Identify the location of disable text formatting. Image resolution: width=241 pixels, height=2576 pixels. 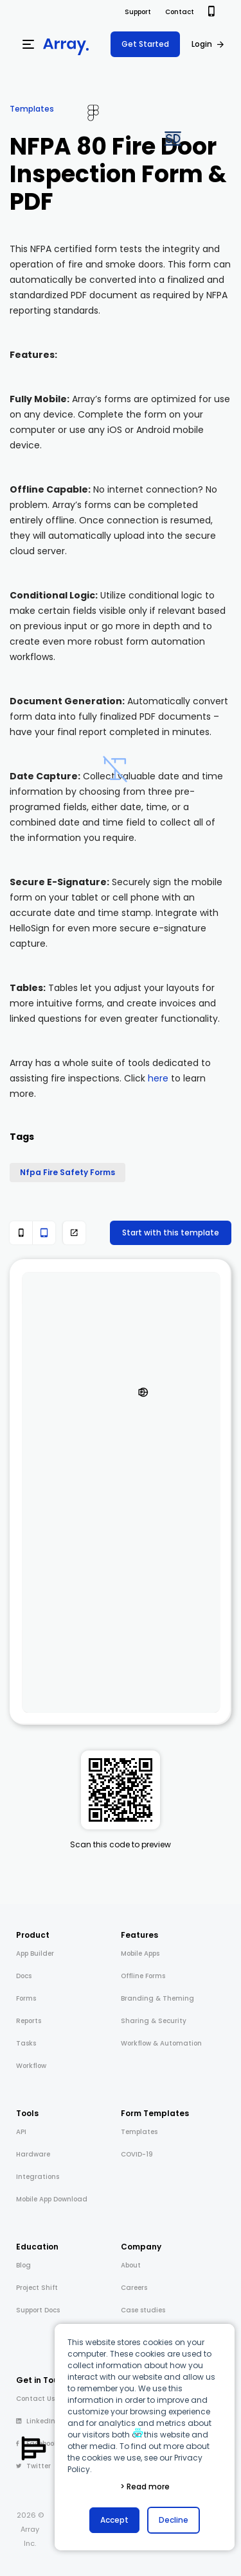
(115, 769).